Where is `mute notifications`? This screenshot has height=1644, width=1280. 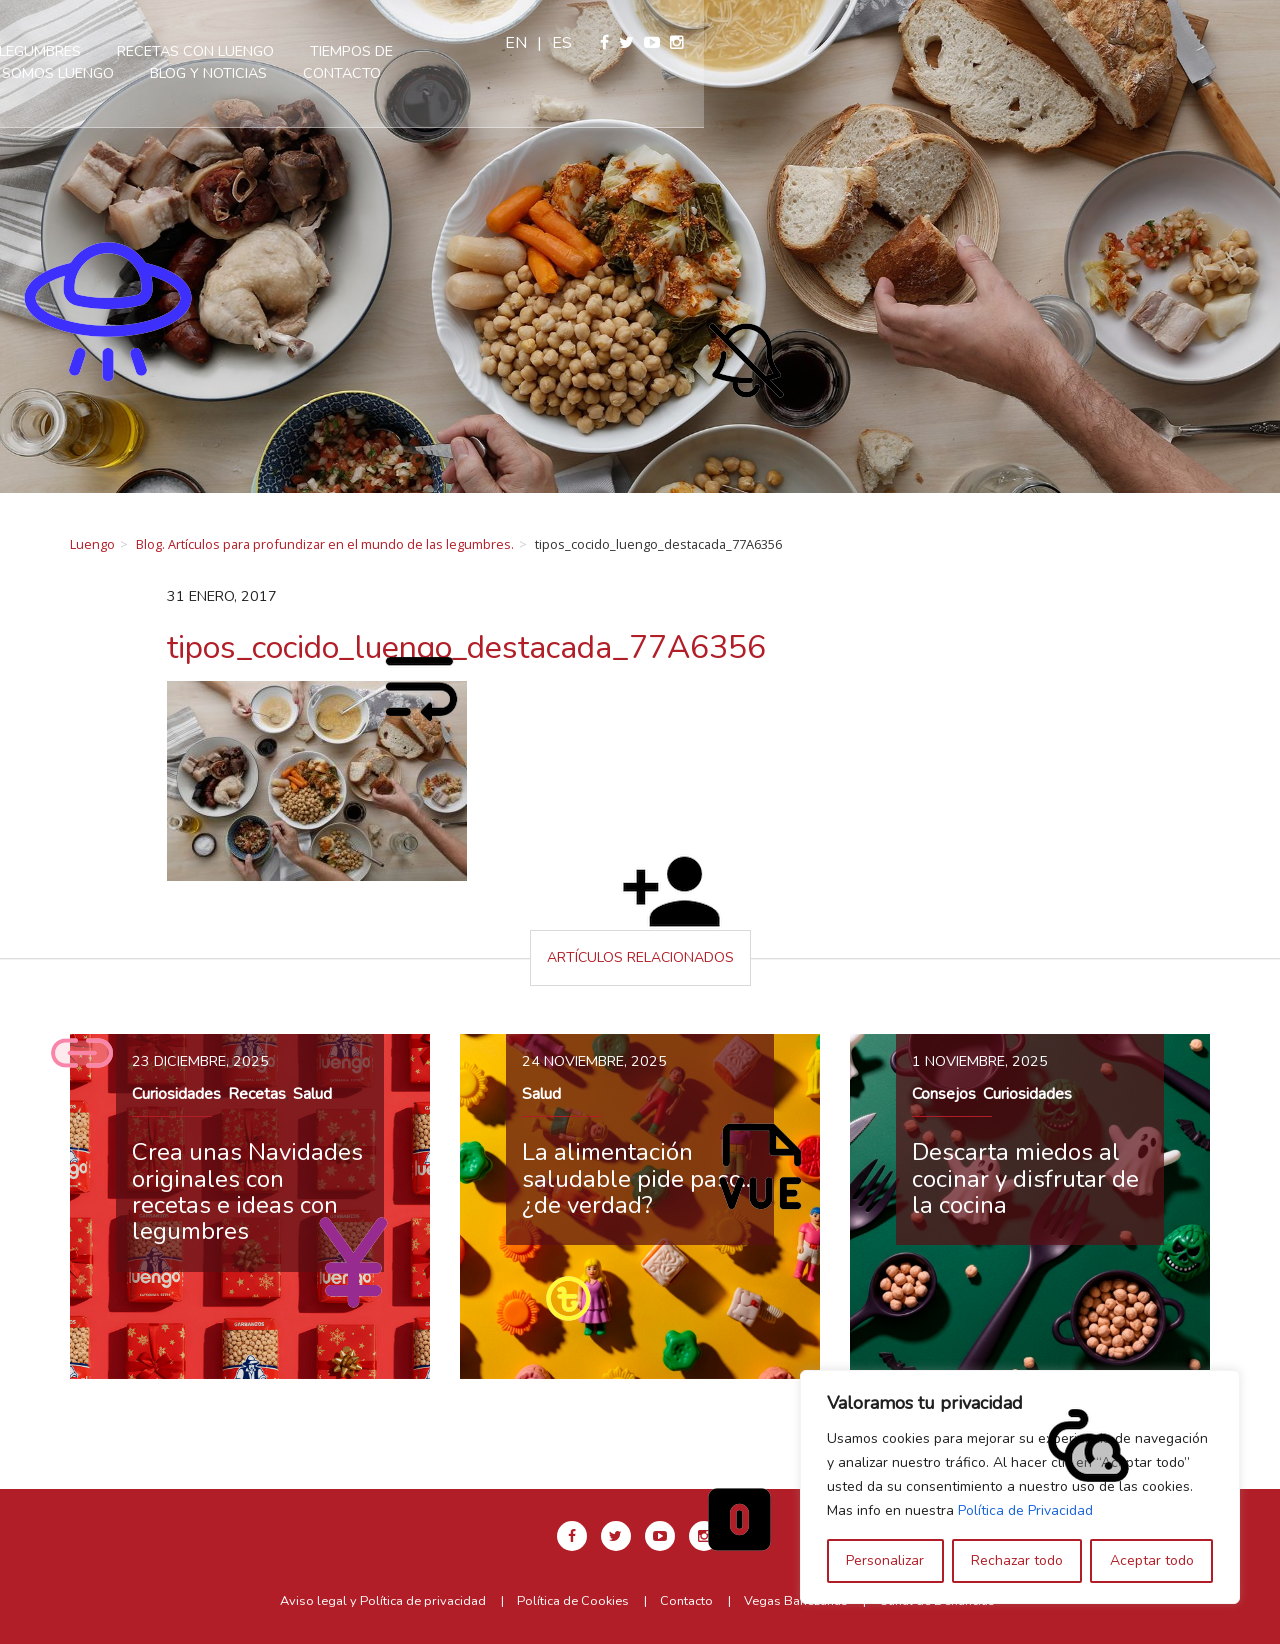 mute notifications is located at coordinates (746, 360).